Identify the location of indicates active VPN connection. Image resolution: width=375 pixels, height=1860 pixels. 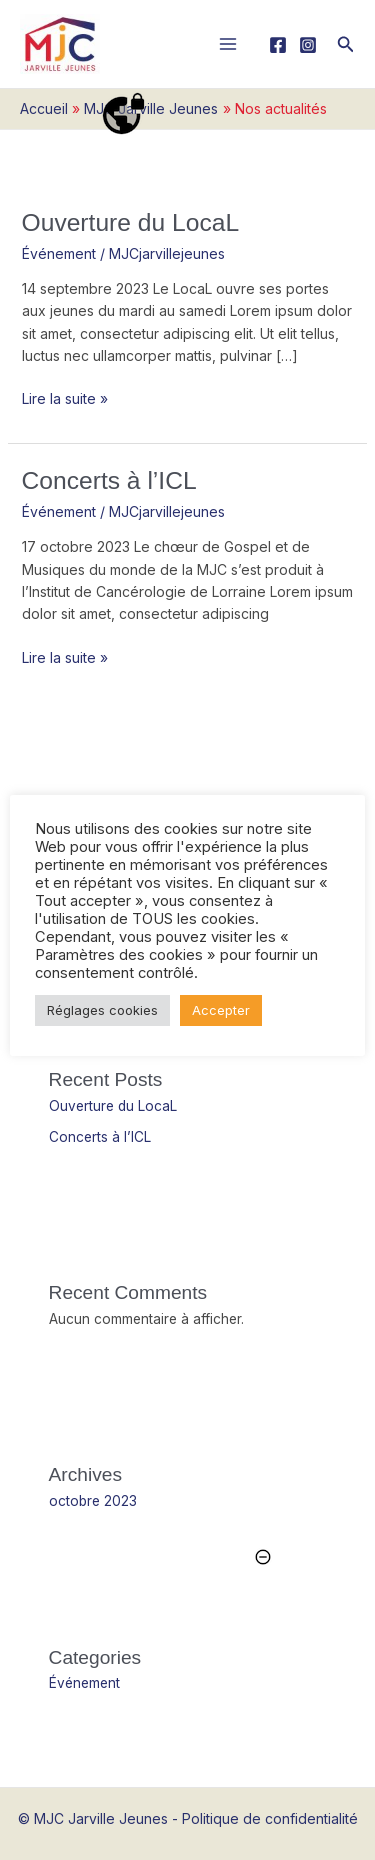
(123, 113).